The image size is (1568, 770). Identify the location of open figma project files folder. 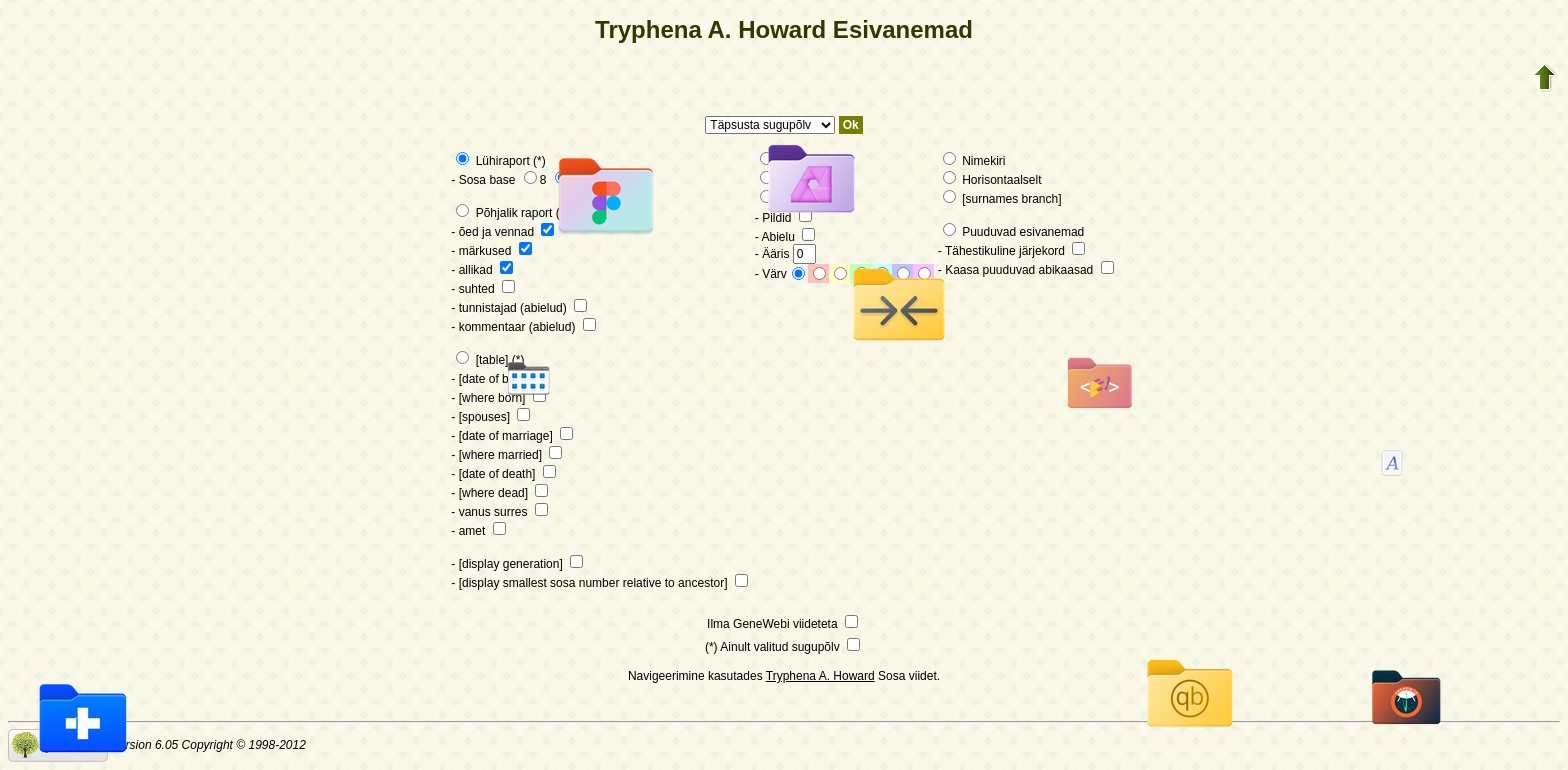
(605, 197).